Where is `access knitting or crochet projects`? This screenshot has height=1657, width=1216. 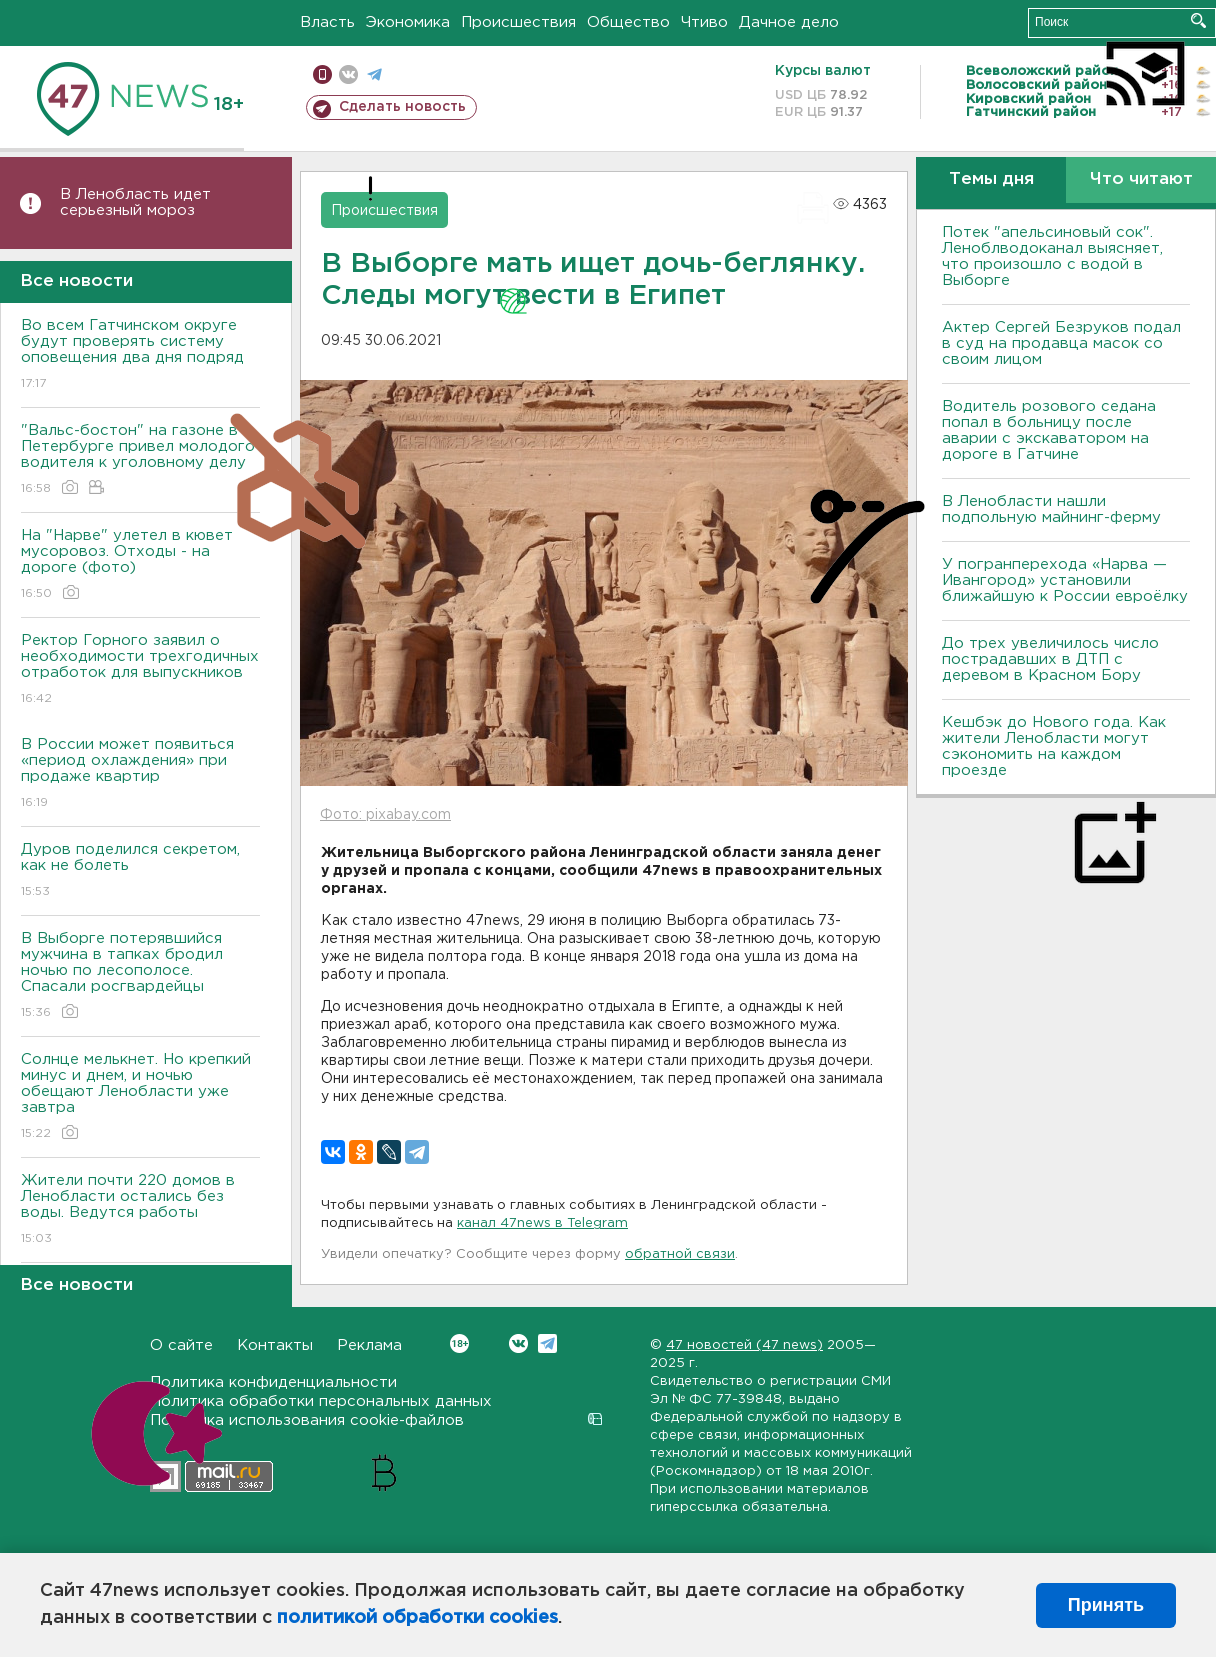
access knitting or crochet projects is located at coordinates (513, 301).